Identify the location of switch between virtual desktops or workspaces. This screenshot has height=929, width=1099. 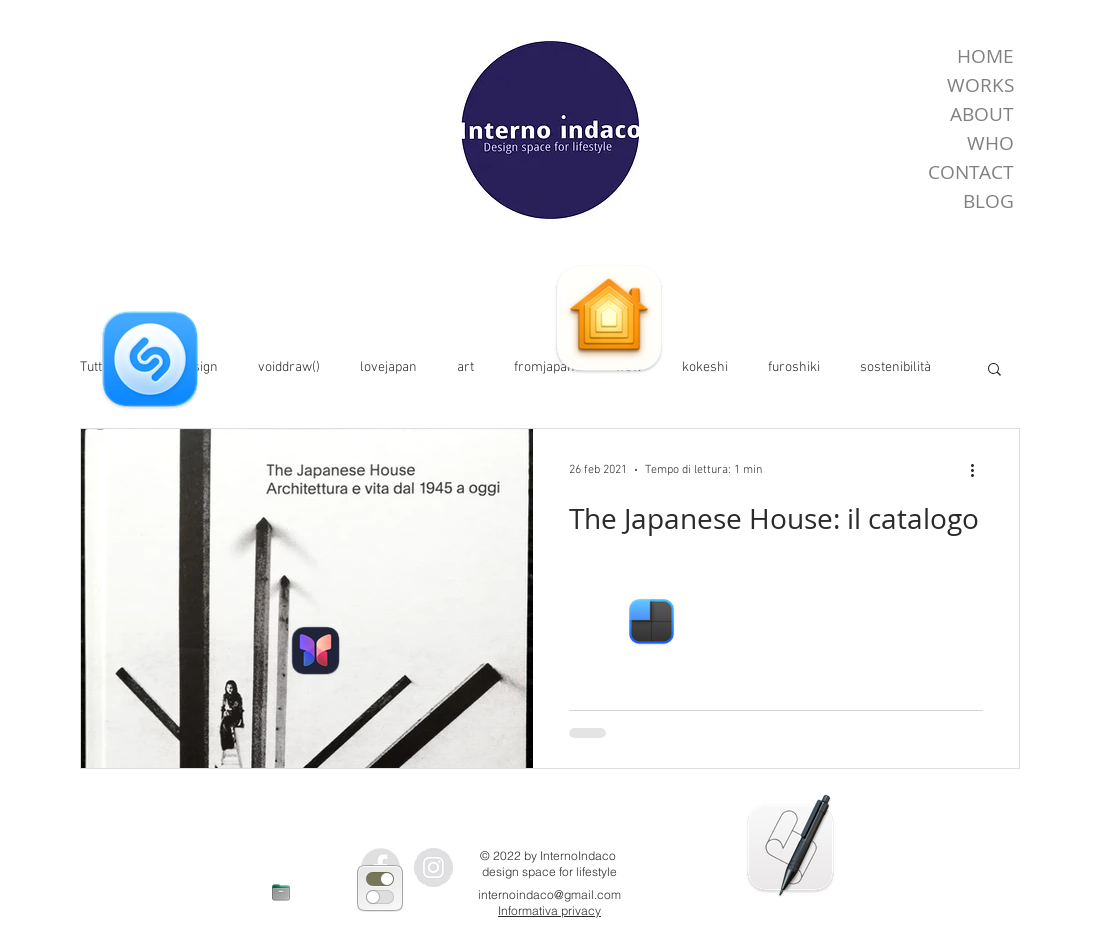
(651, 621).